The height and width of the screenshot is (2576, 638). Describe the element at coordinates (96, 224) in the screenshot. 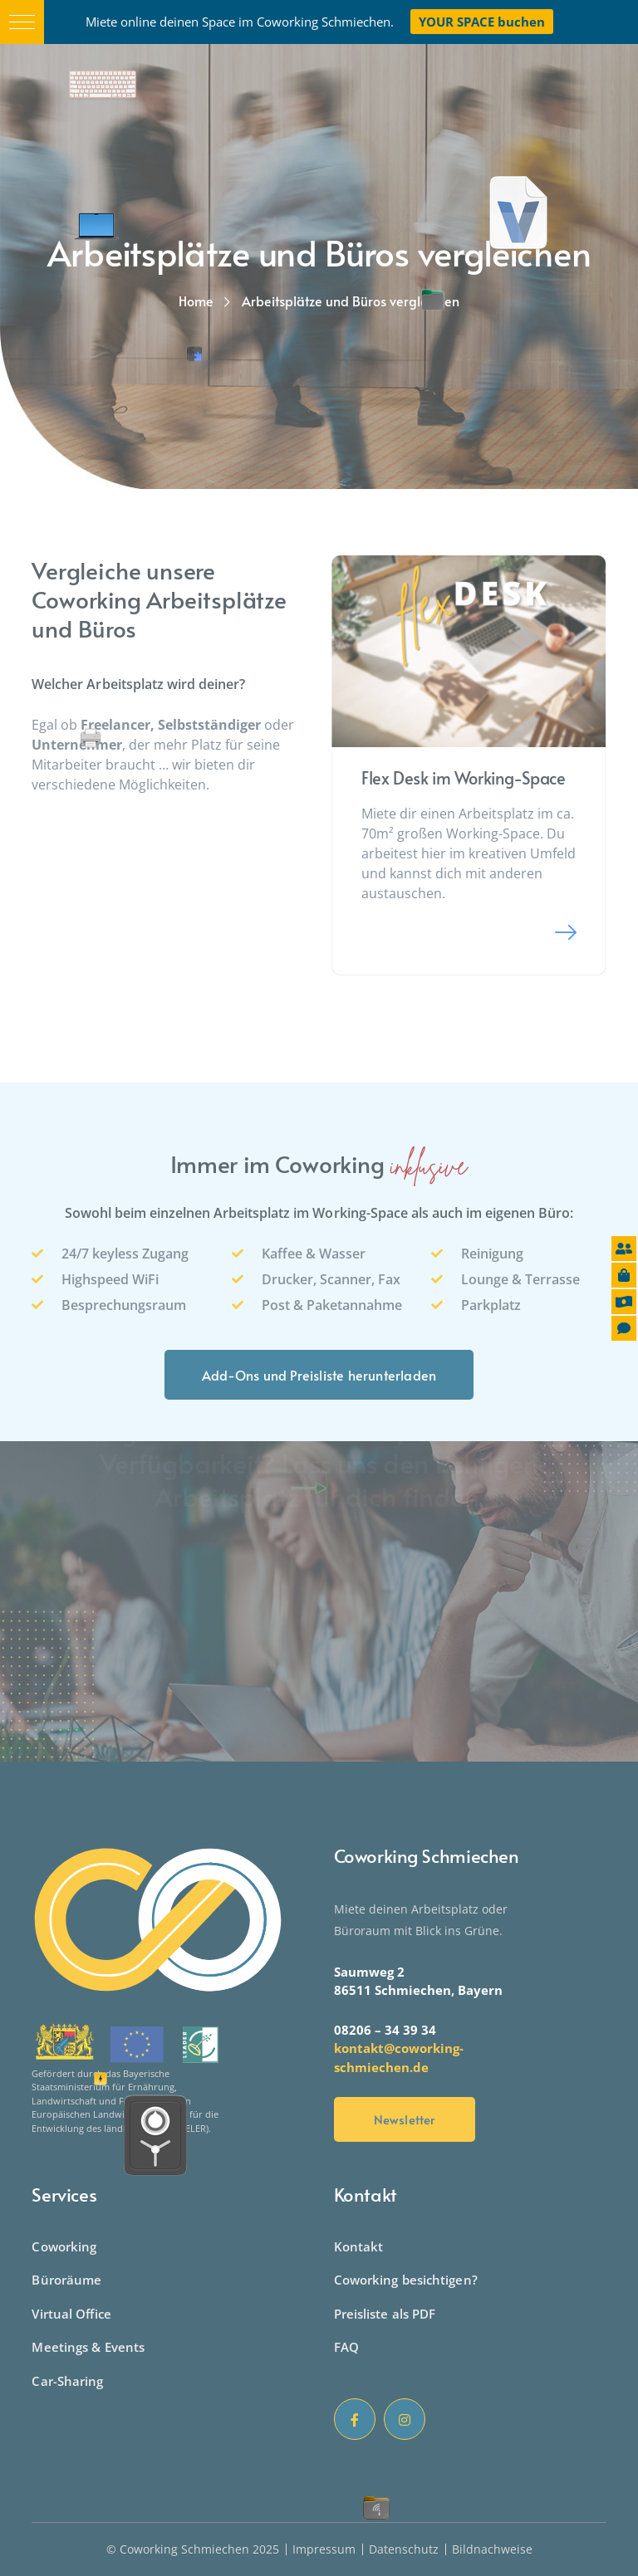

I see `macbook air 15-inch device icon` at that location.